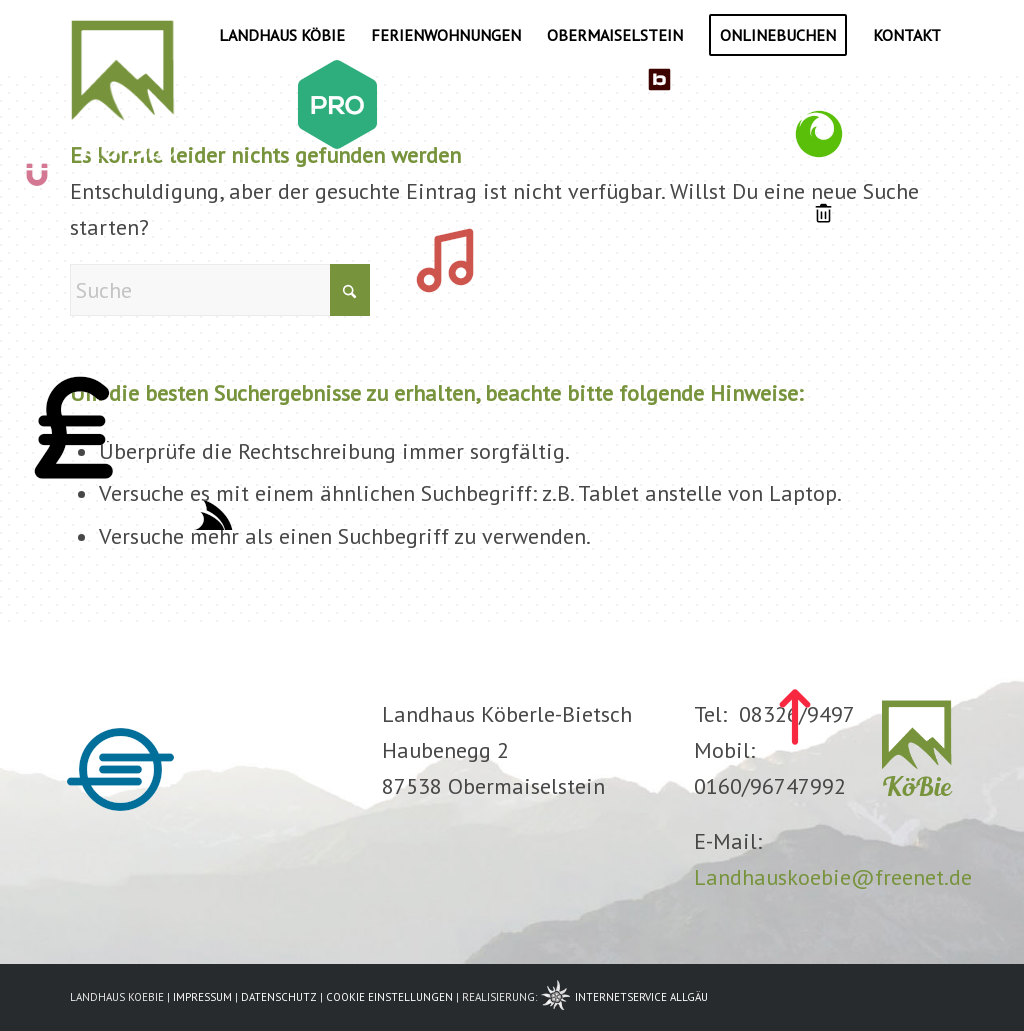 The image size is (1024, 1031). What do you see at coordinates (819, 134) in the screenshot?
I see `open Firefox browser` at bounding box center [819, 134].